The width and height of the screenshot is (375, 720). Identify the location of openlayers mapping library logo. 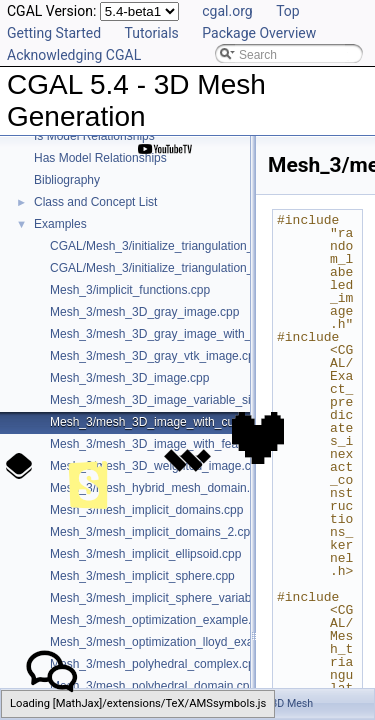
(19, 466).